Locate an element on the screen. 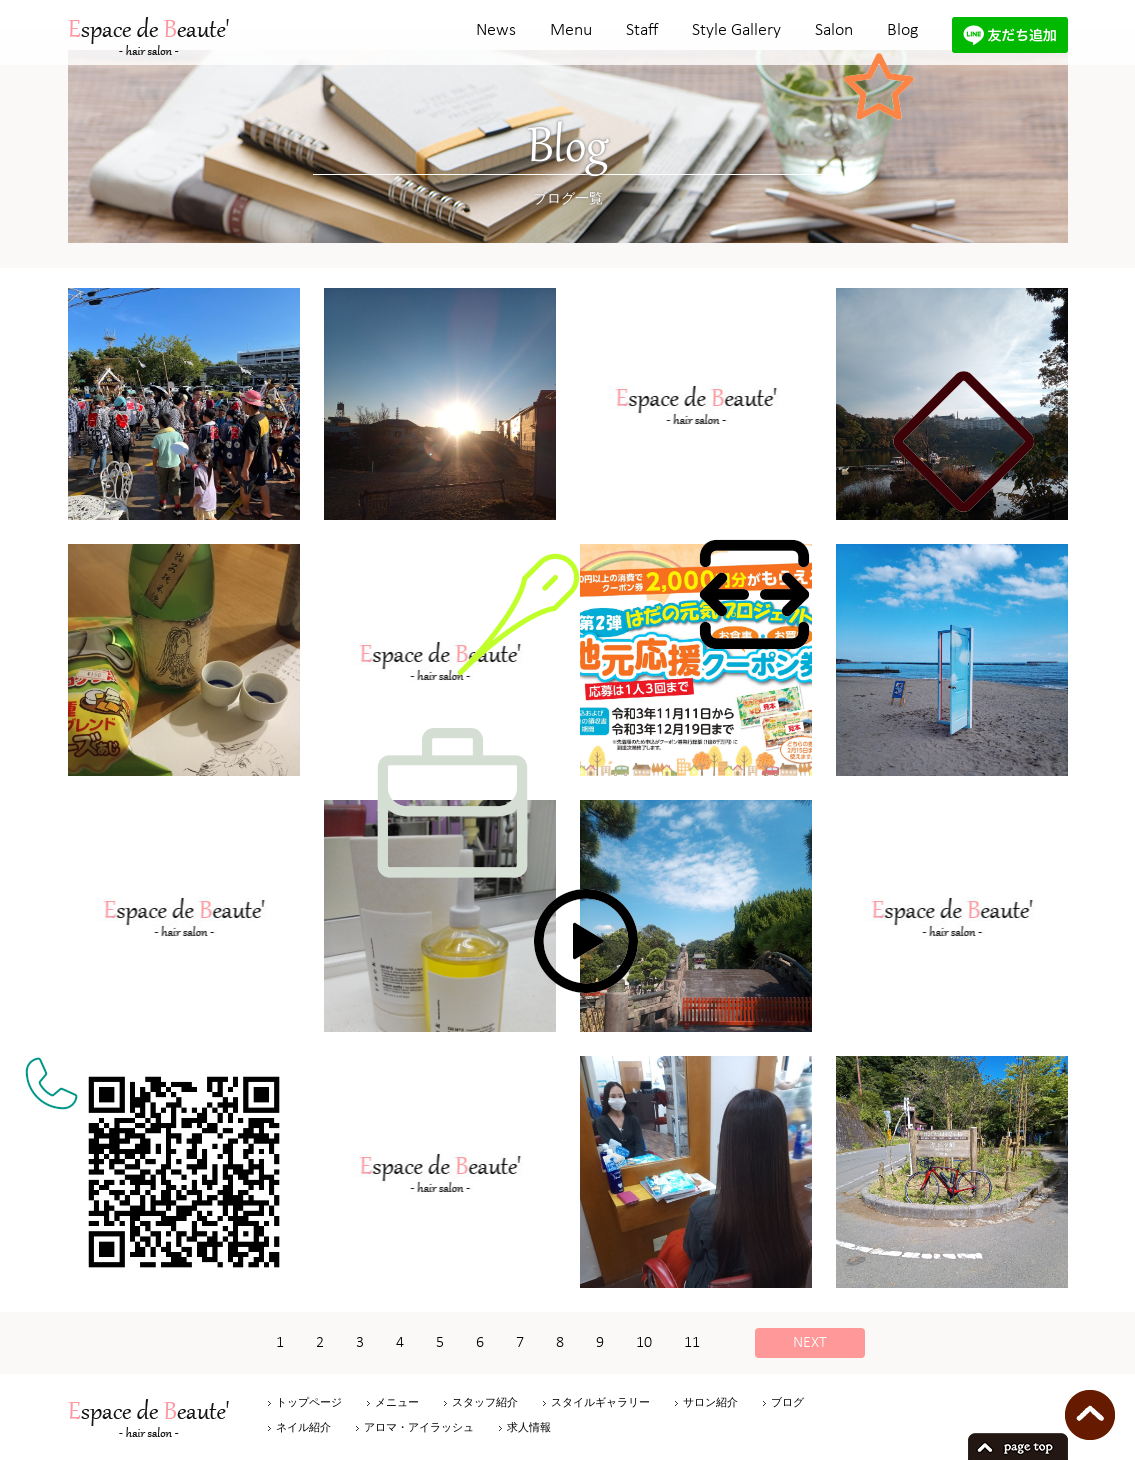 This screenshot has width=1135, height=1460. make a phone call is located at coordinates (50, 1084).